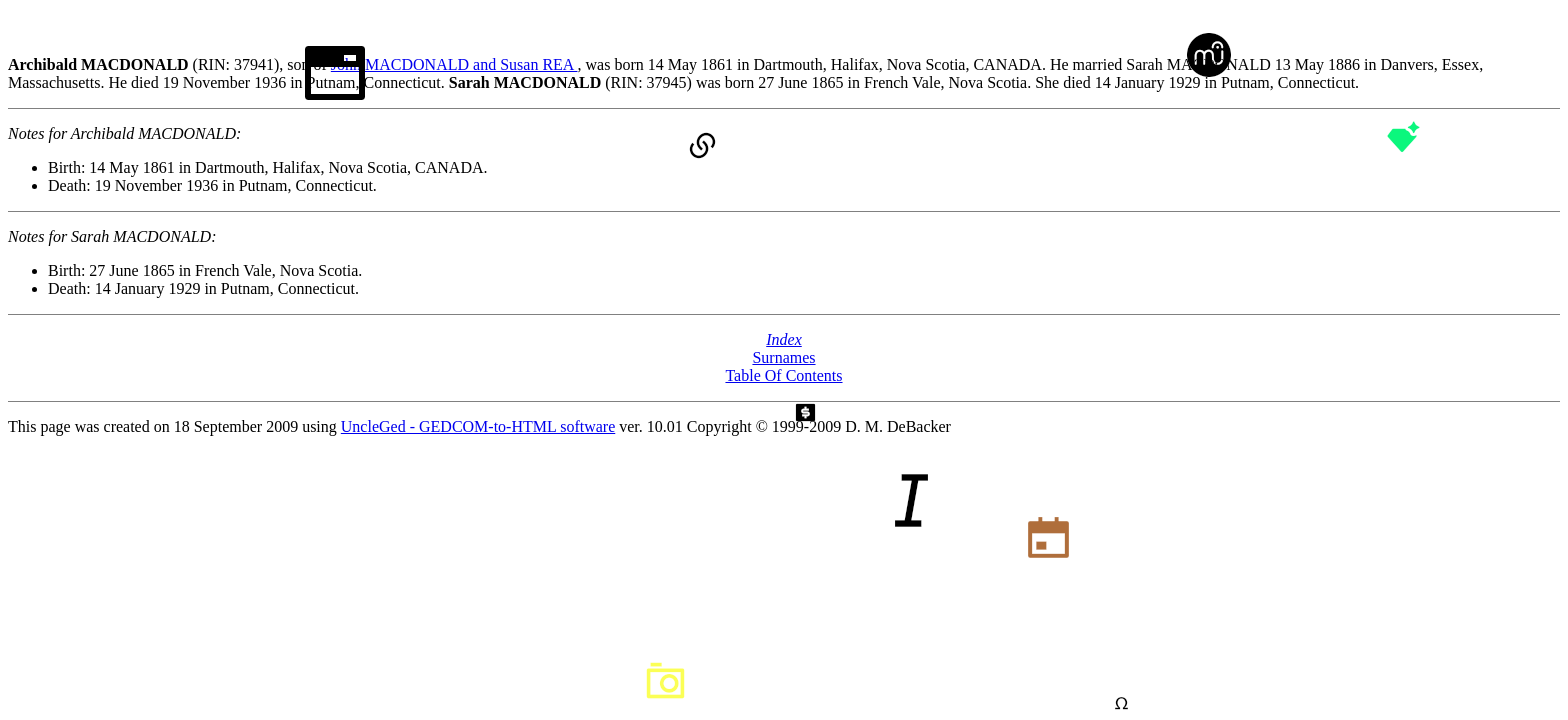 The height and width of the screenshot is (720, 1568). What do you see at coordinates (335, 73) in the screenshot?
I see `open a new browser window` at bounding box center [335, 73].